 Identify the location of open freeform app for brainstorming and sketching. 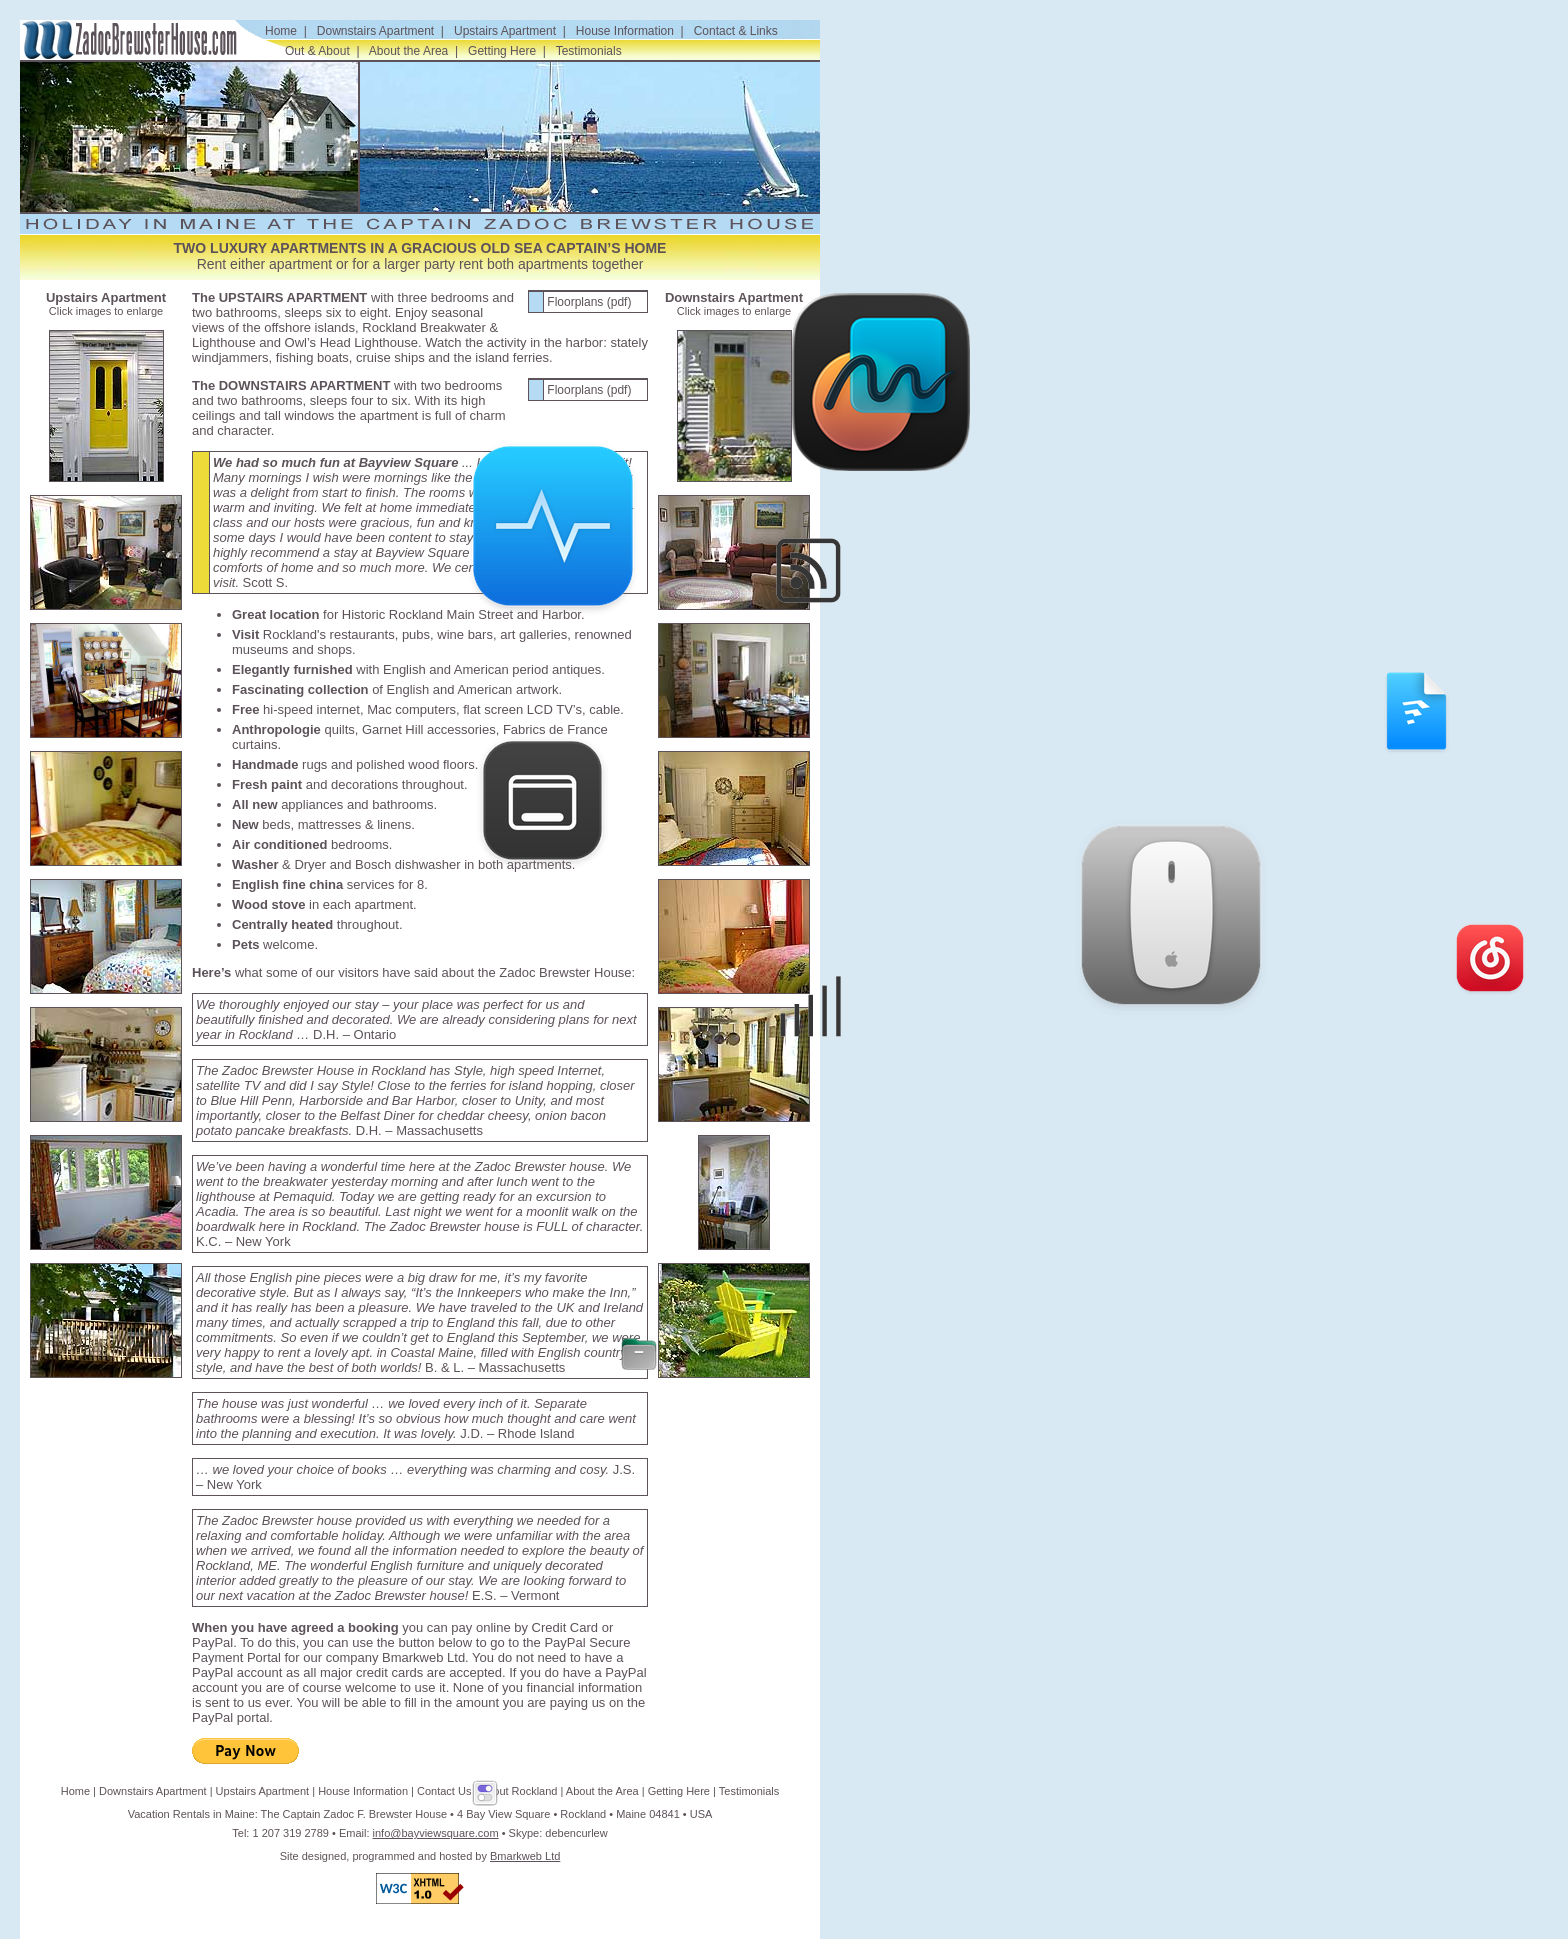
(881, 382).